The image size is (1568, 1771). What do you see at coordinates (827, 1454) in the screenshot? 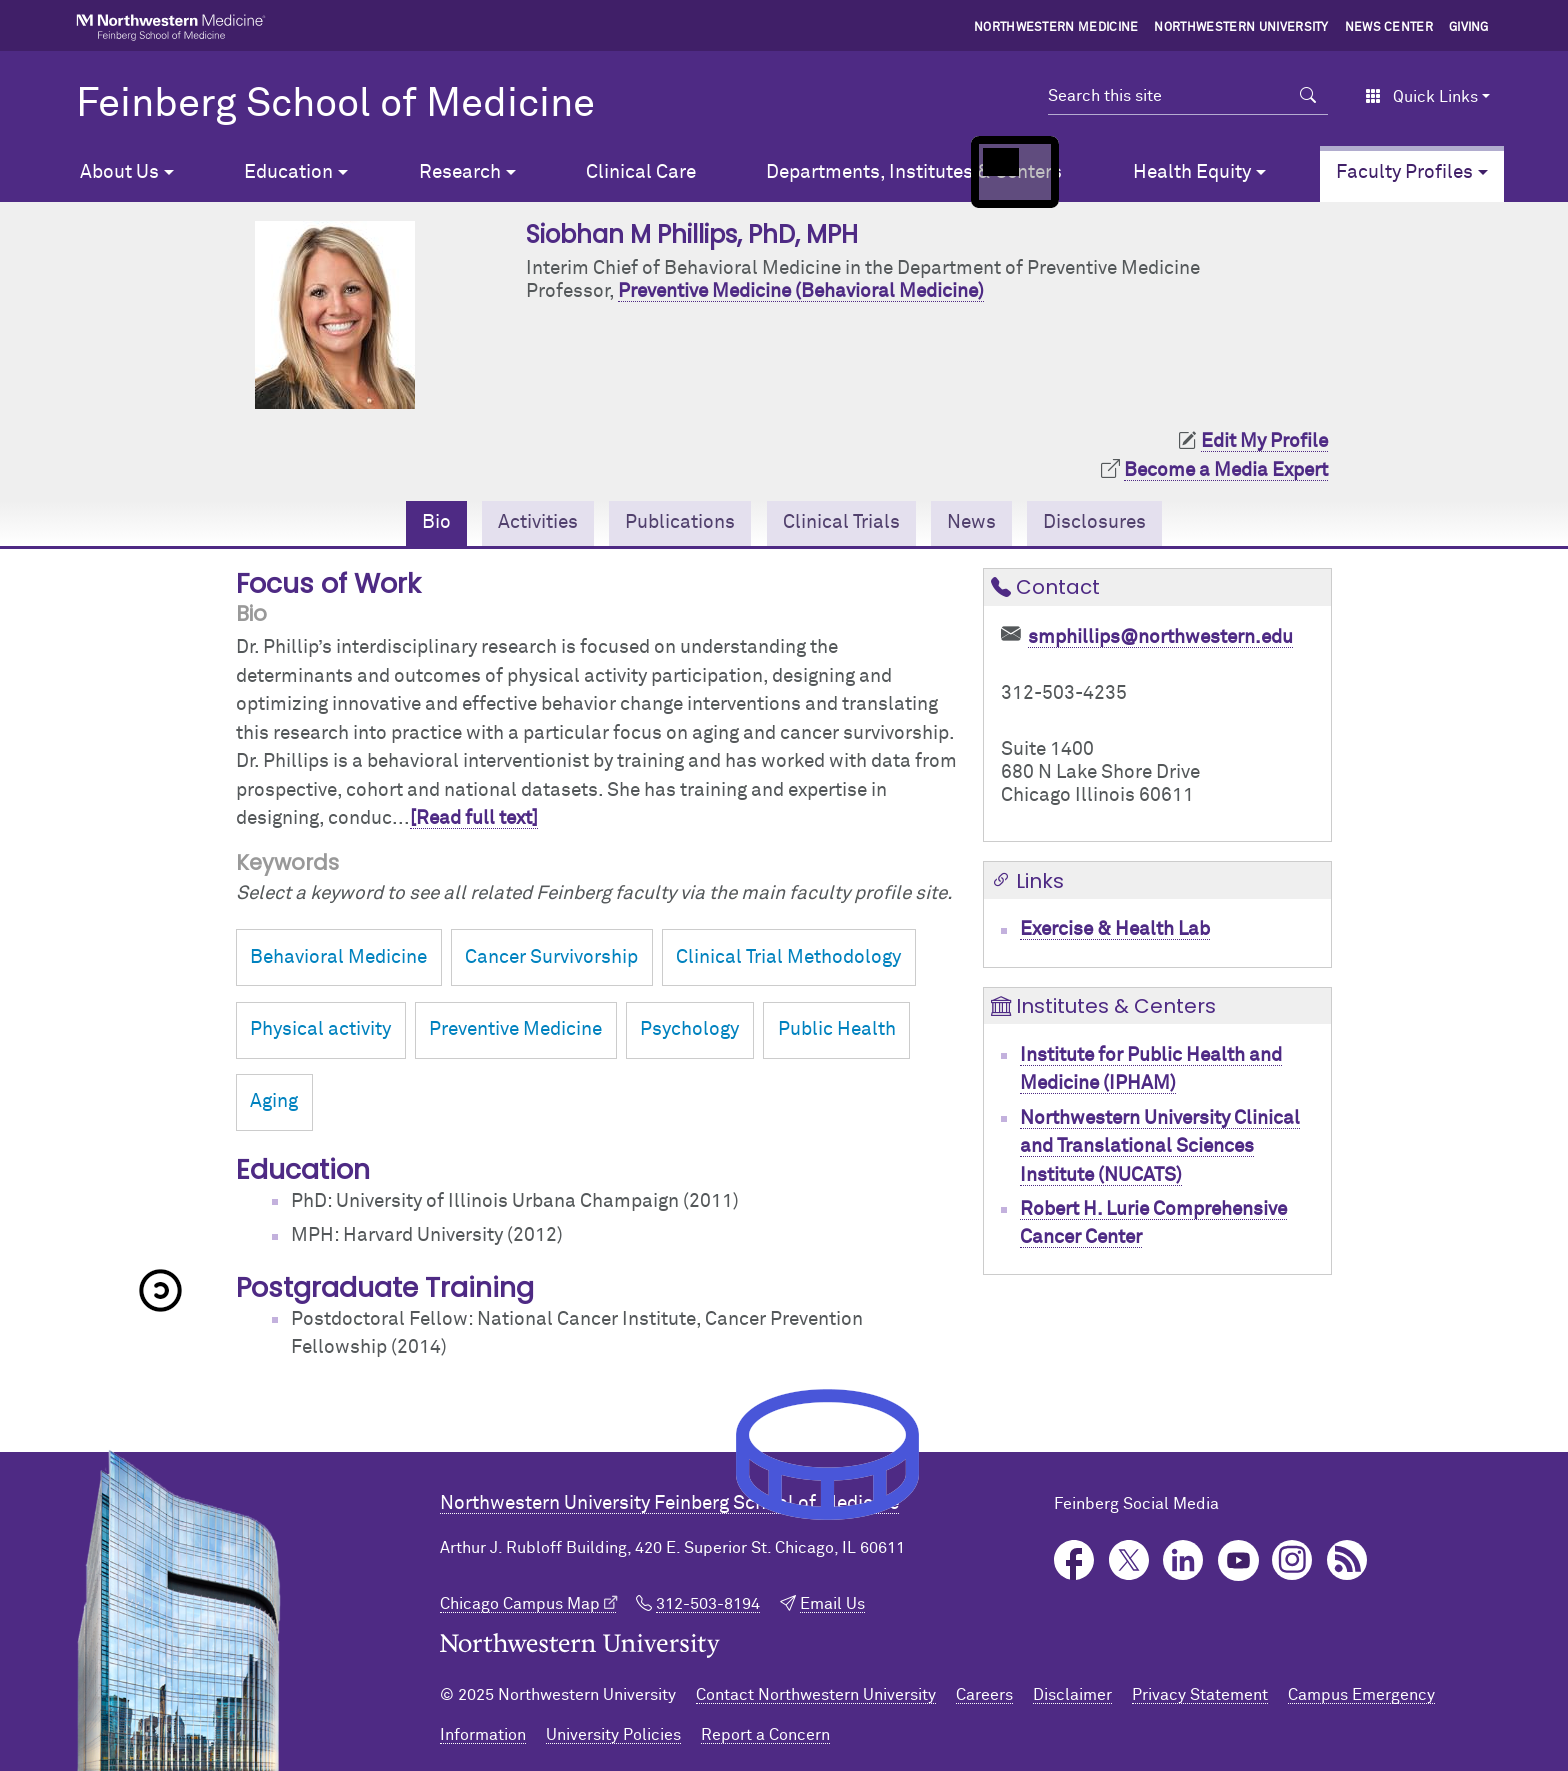
I see `view your coin balance or currency` at bounding box center [827, 1454].